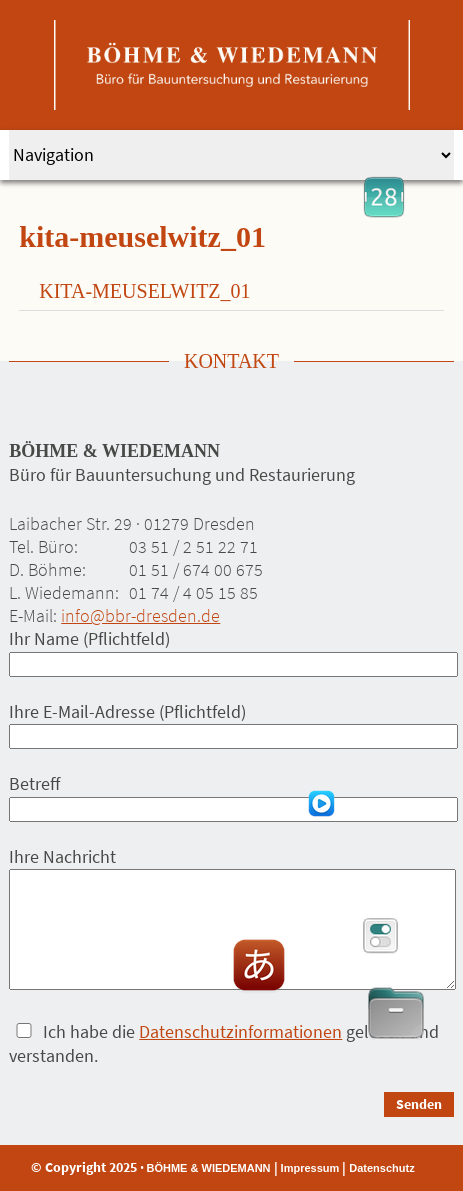 The image size is (463, 1191). What do you see at coordinates (259, 965) in the screenshot?
I see `open JapaChar app for learning Japanese characters` at bounding box center [259, 965].